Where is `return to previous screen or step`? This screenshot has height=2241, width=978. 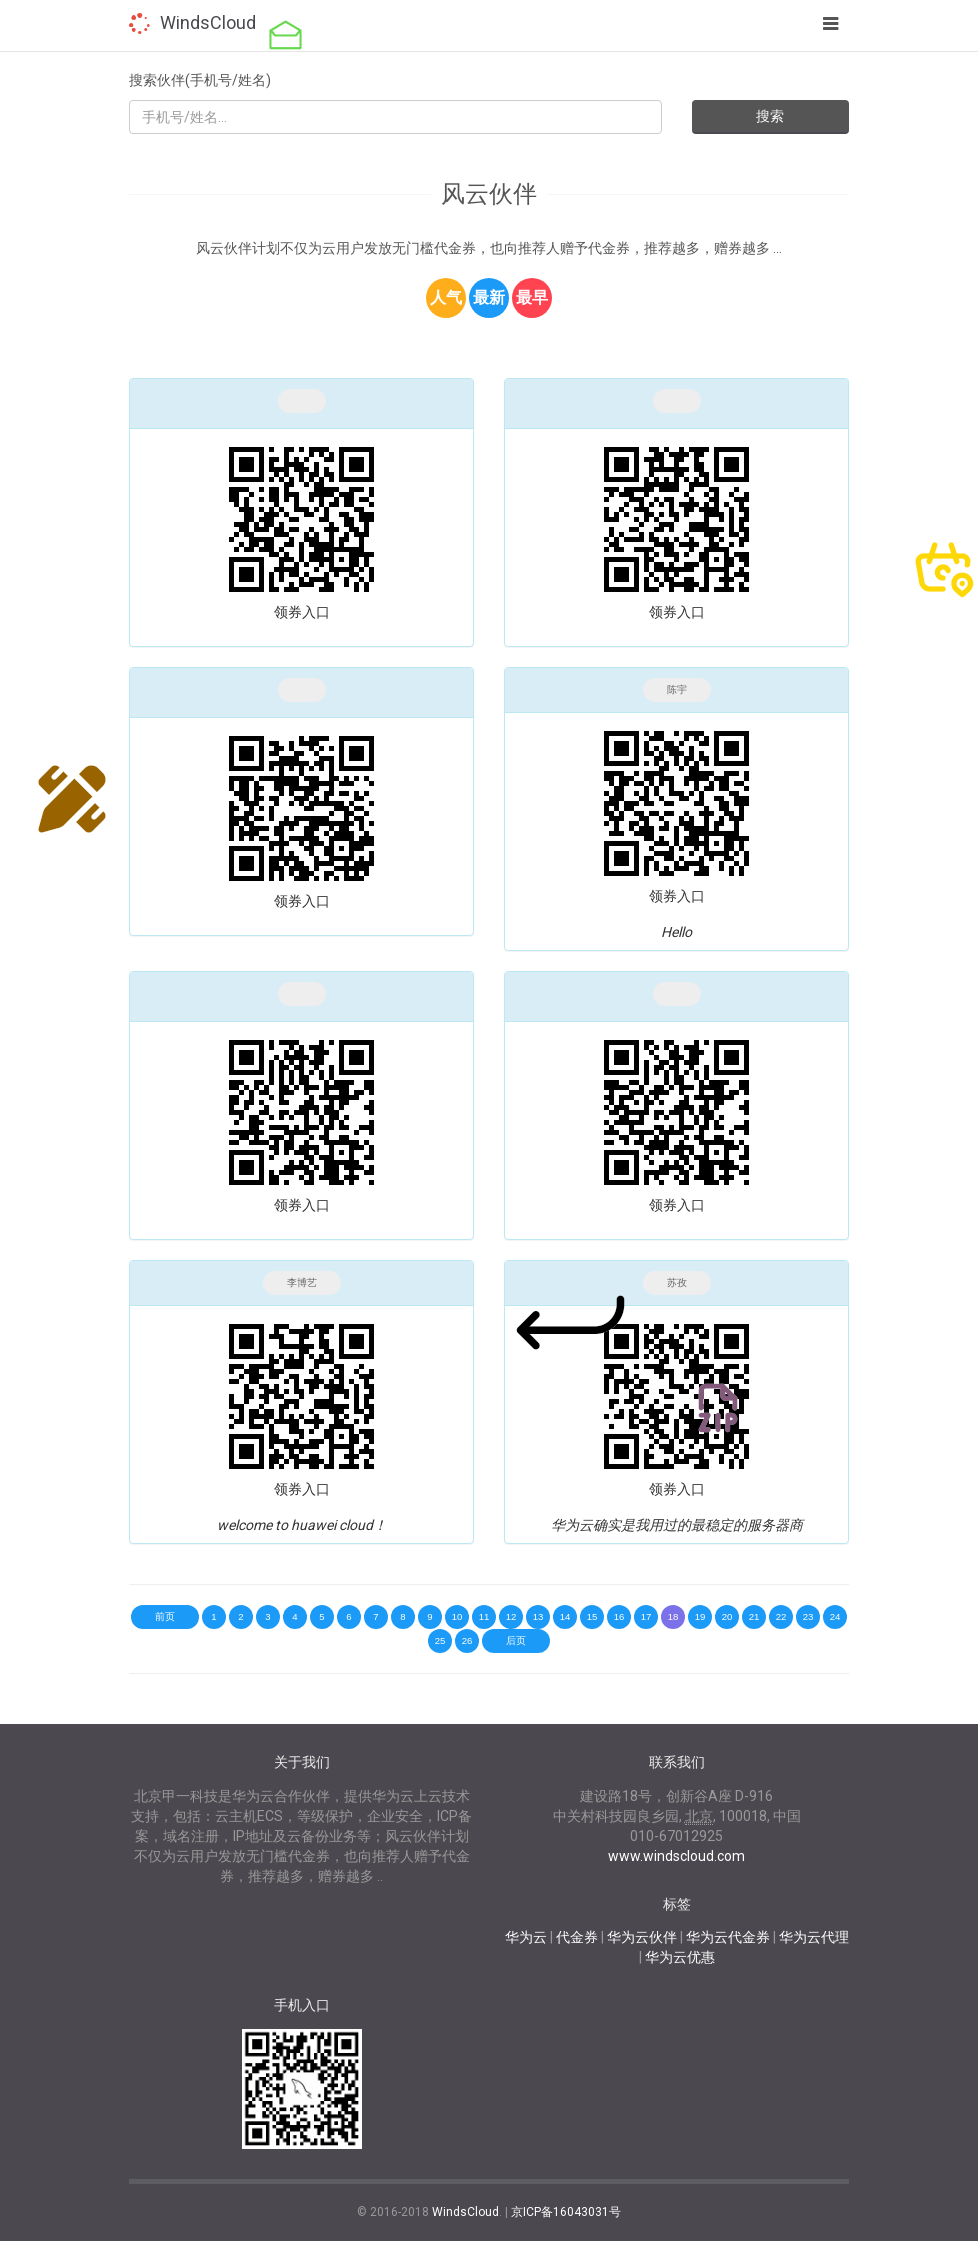 return to previous screen or step is located at coordinates (570, 1322).